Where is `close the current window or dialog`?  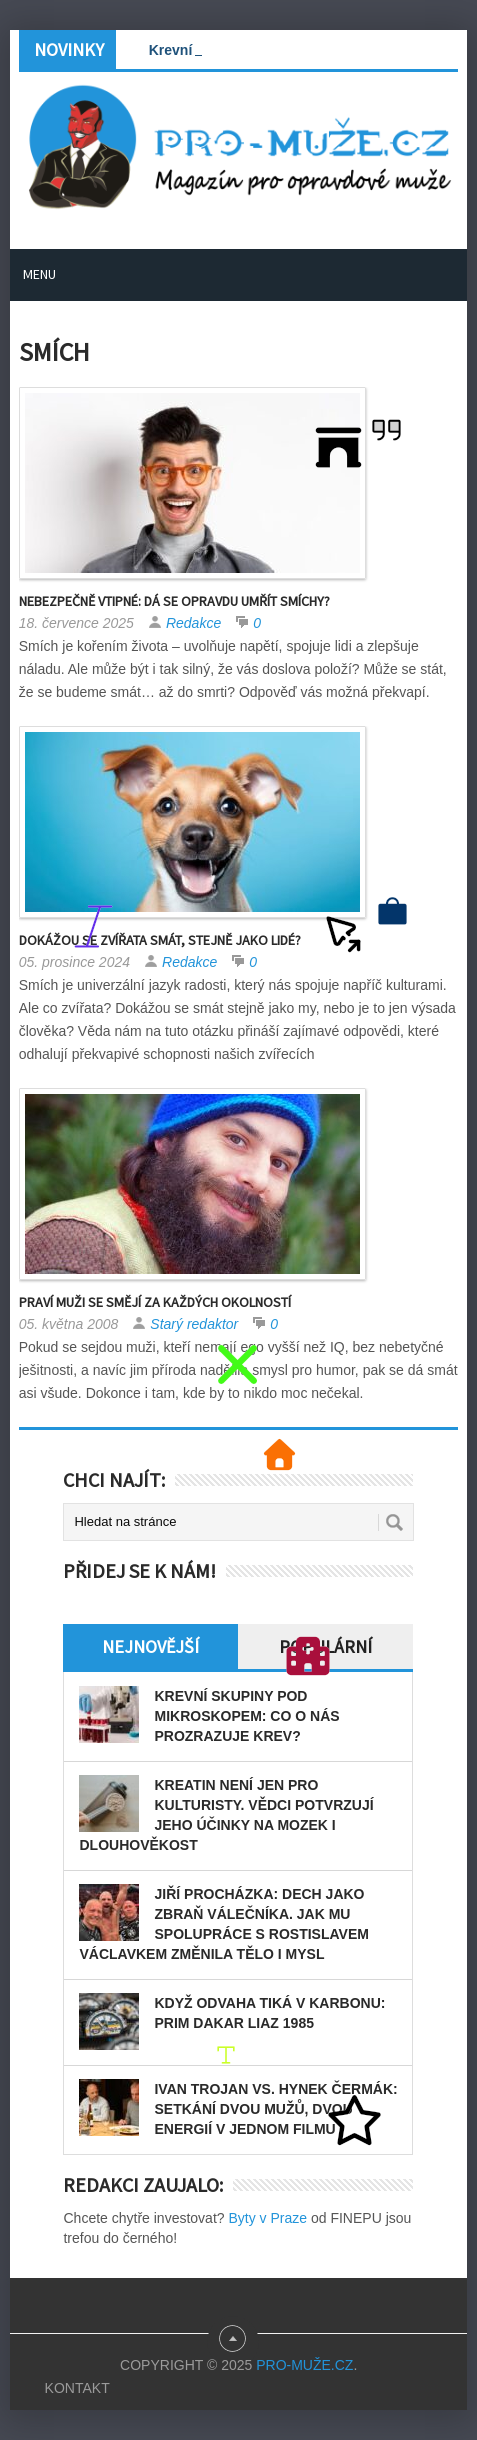
close the current window or dialog is located at coordinates (237, 1364).